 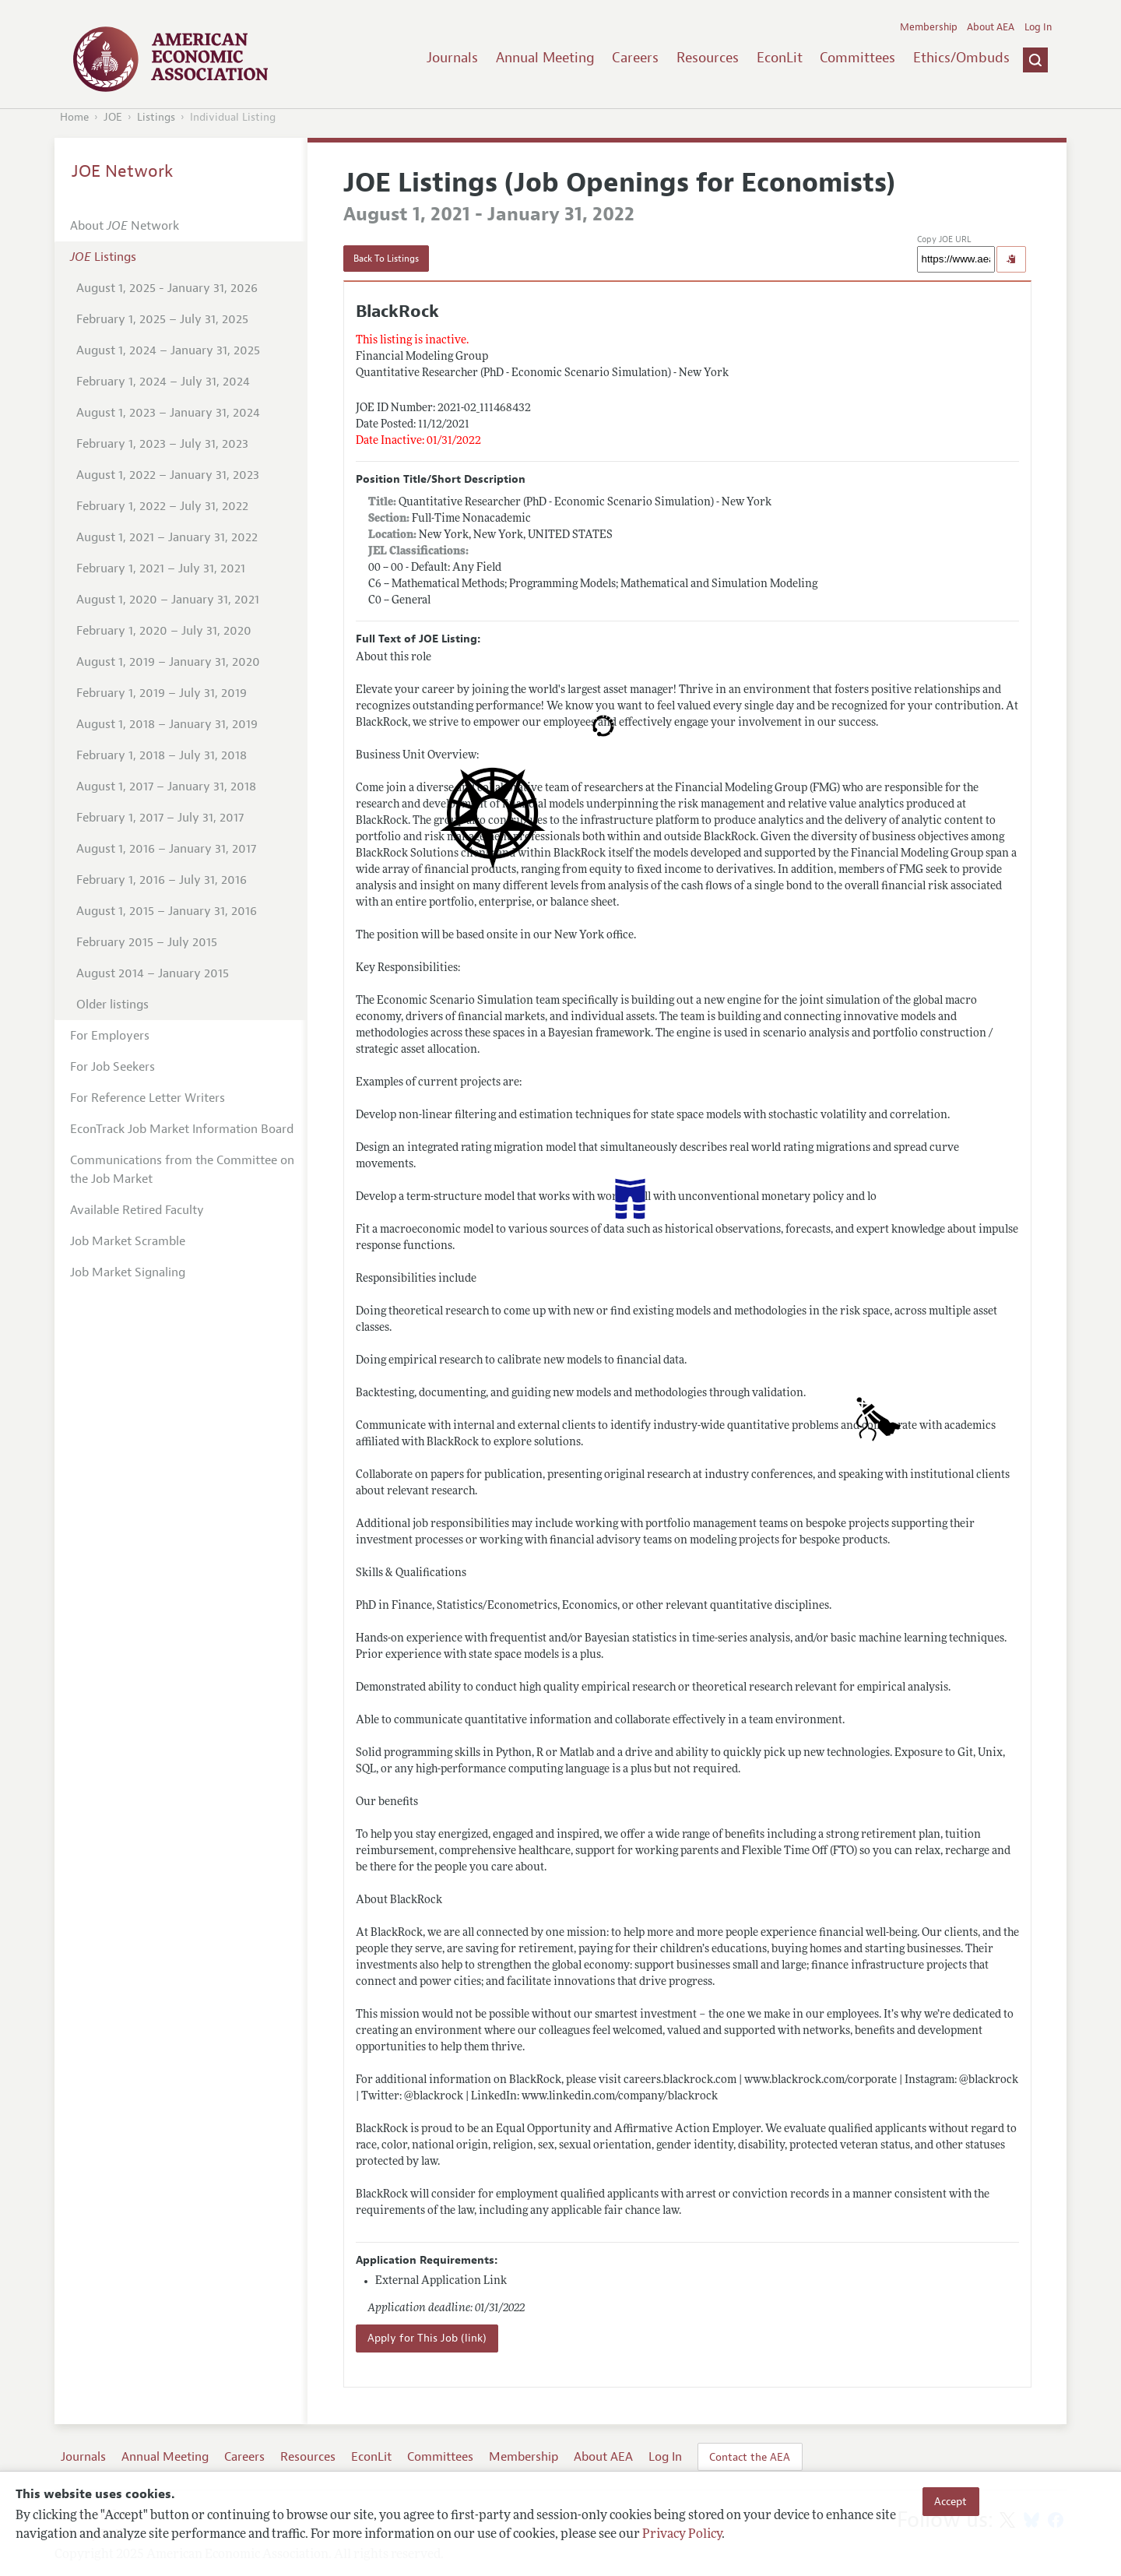 I want to click on indicates occult or mystical game element, so click(x=493, y=818).